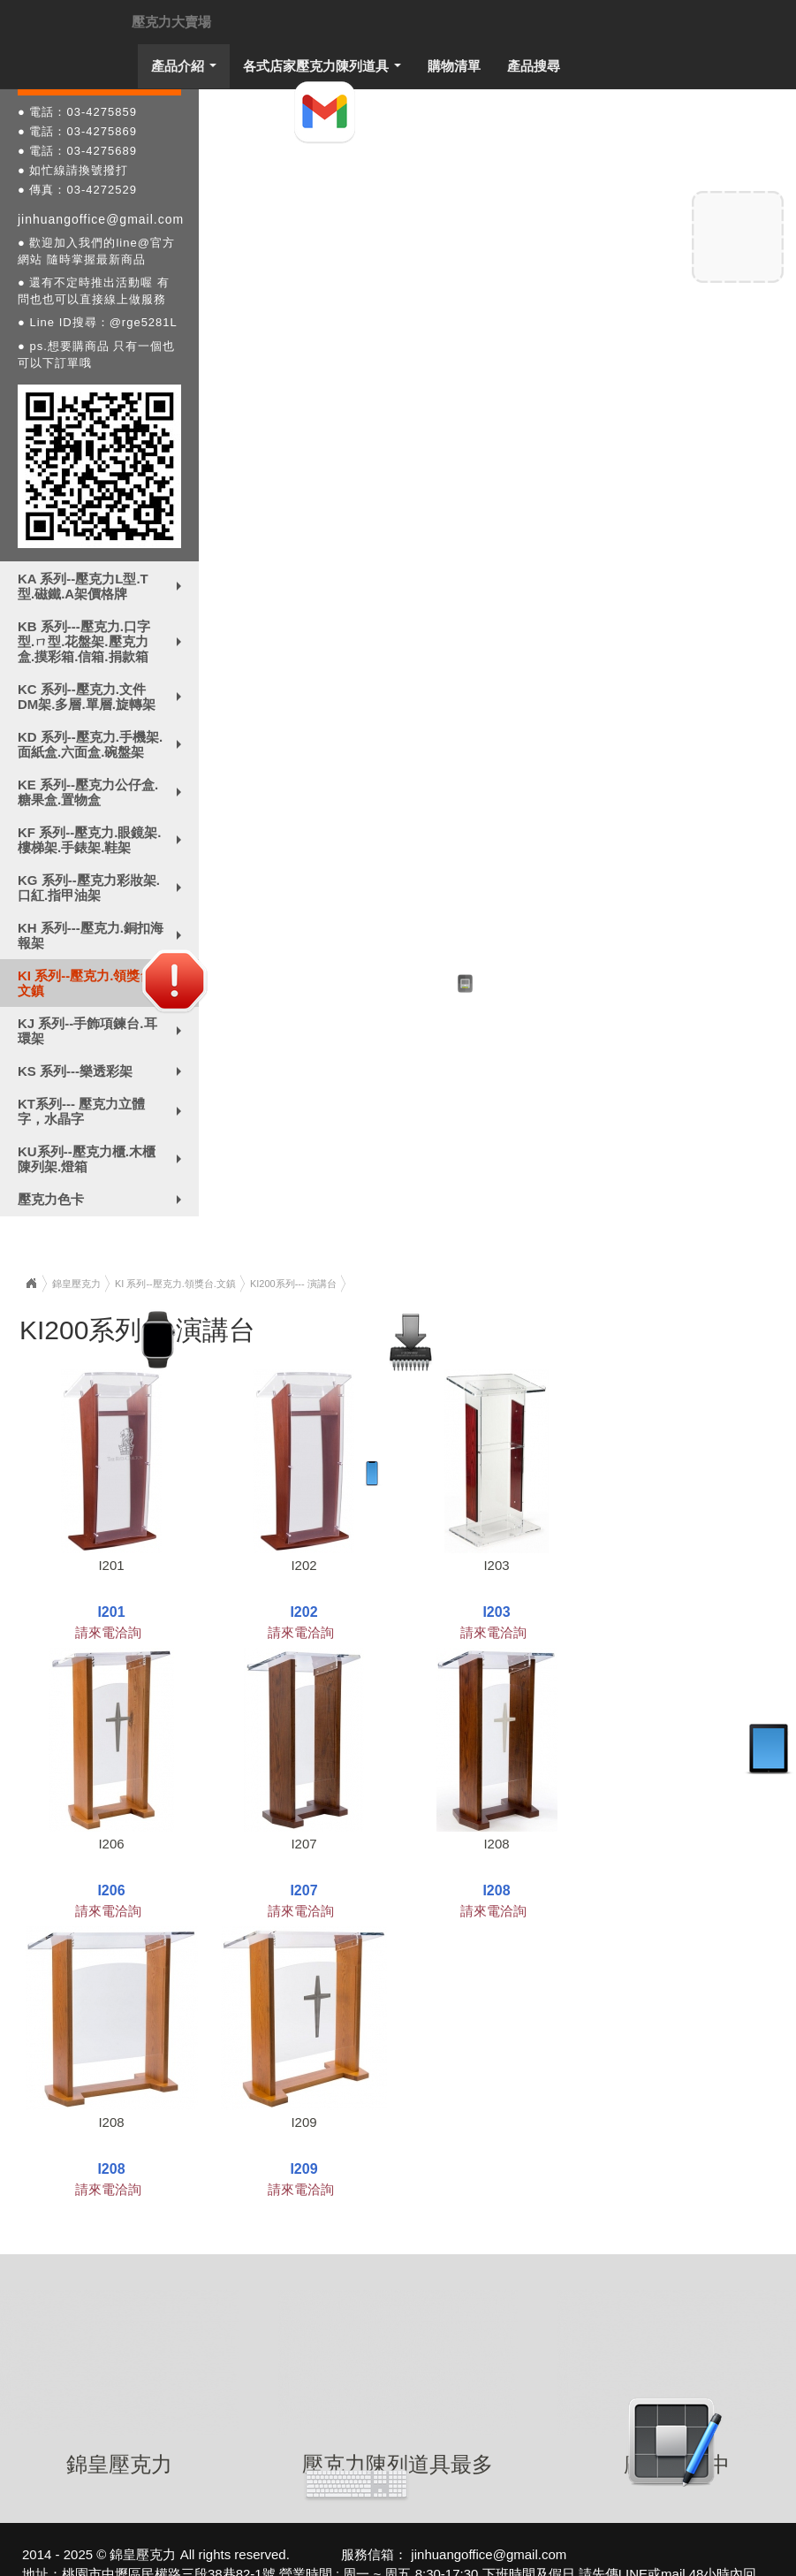 This screenshot has width=796, height=2576. I want to click on edit or customize assistive control panels, so click(675, 2440).